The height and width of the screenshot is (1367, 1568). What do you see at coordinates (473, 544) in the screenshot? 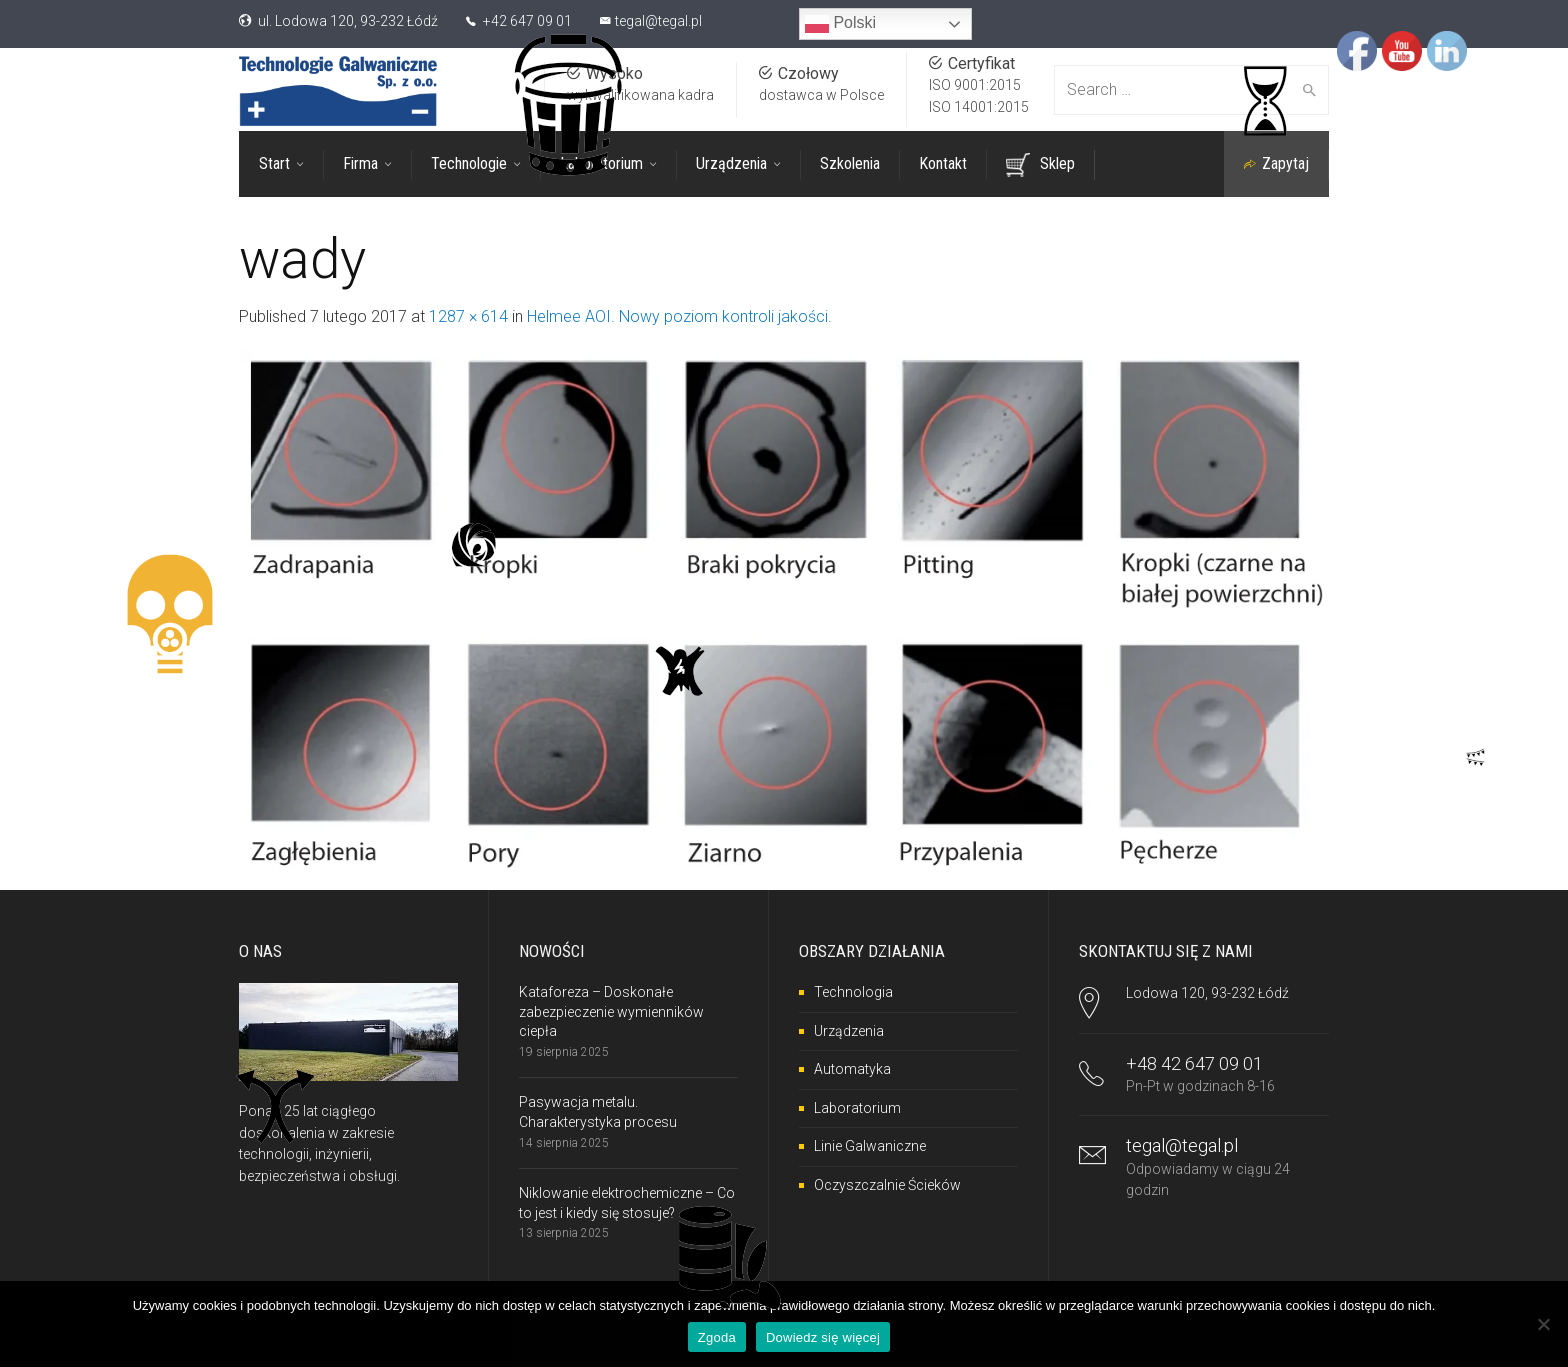
I see `indicates a monster or creature ability in a game interface` at bounding box center [473, 544].